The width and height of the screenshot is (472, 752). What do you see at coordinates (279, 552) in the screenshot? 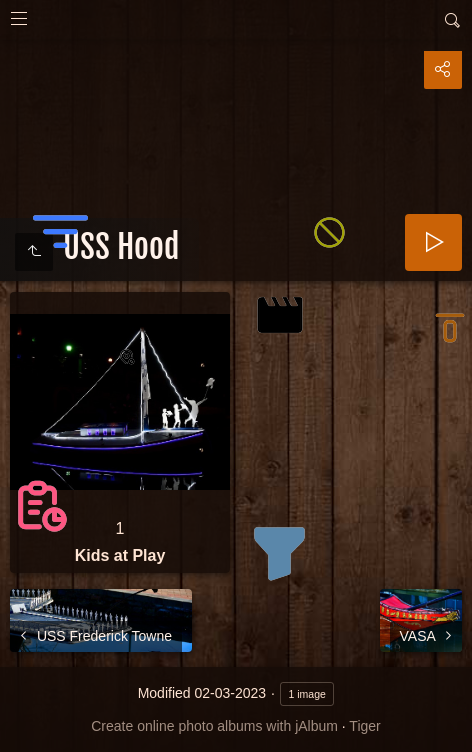
I see `filter or sort content` at bounding box center [279, 552].